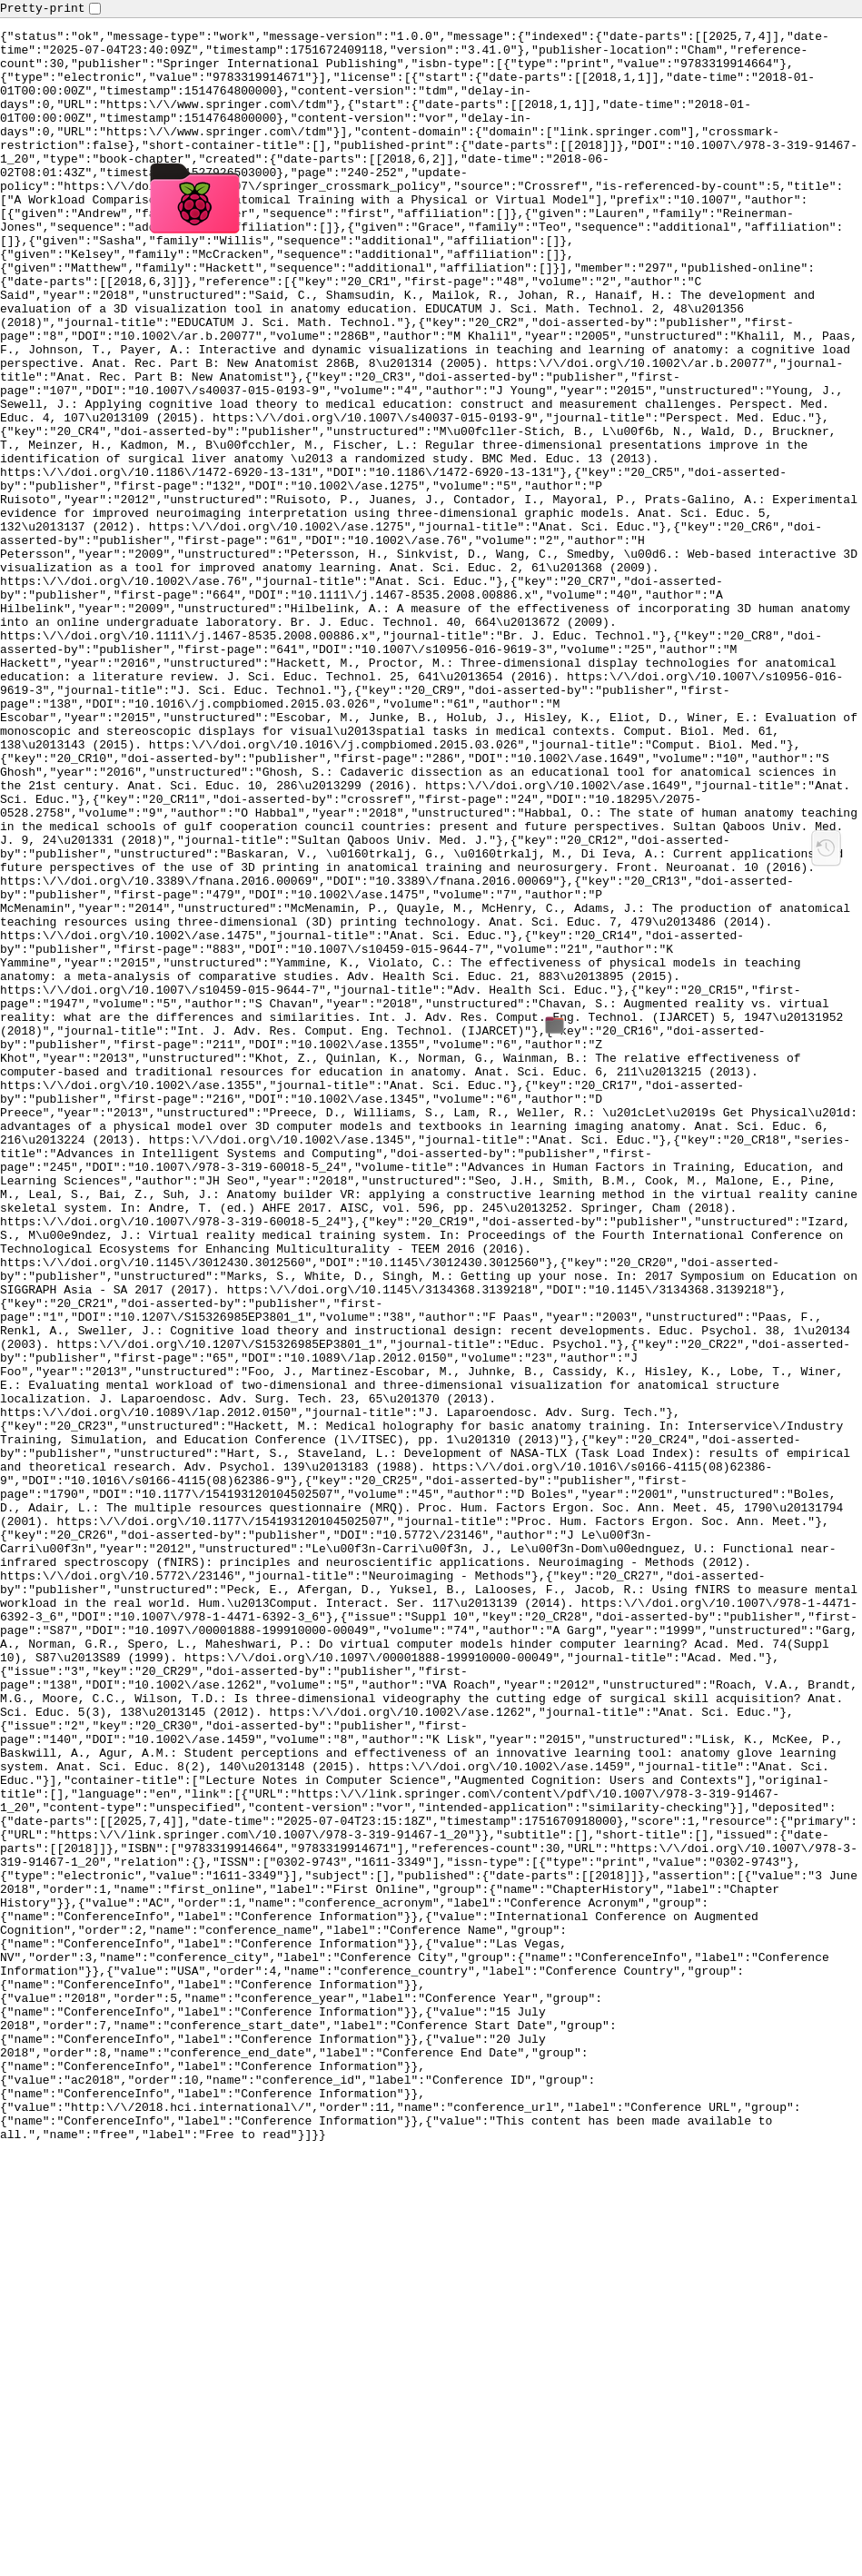 The width and height of the screenshot is (862, 2576). I want to click on open a folder or directory, so click(554, 1025).